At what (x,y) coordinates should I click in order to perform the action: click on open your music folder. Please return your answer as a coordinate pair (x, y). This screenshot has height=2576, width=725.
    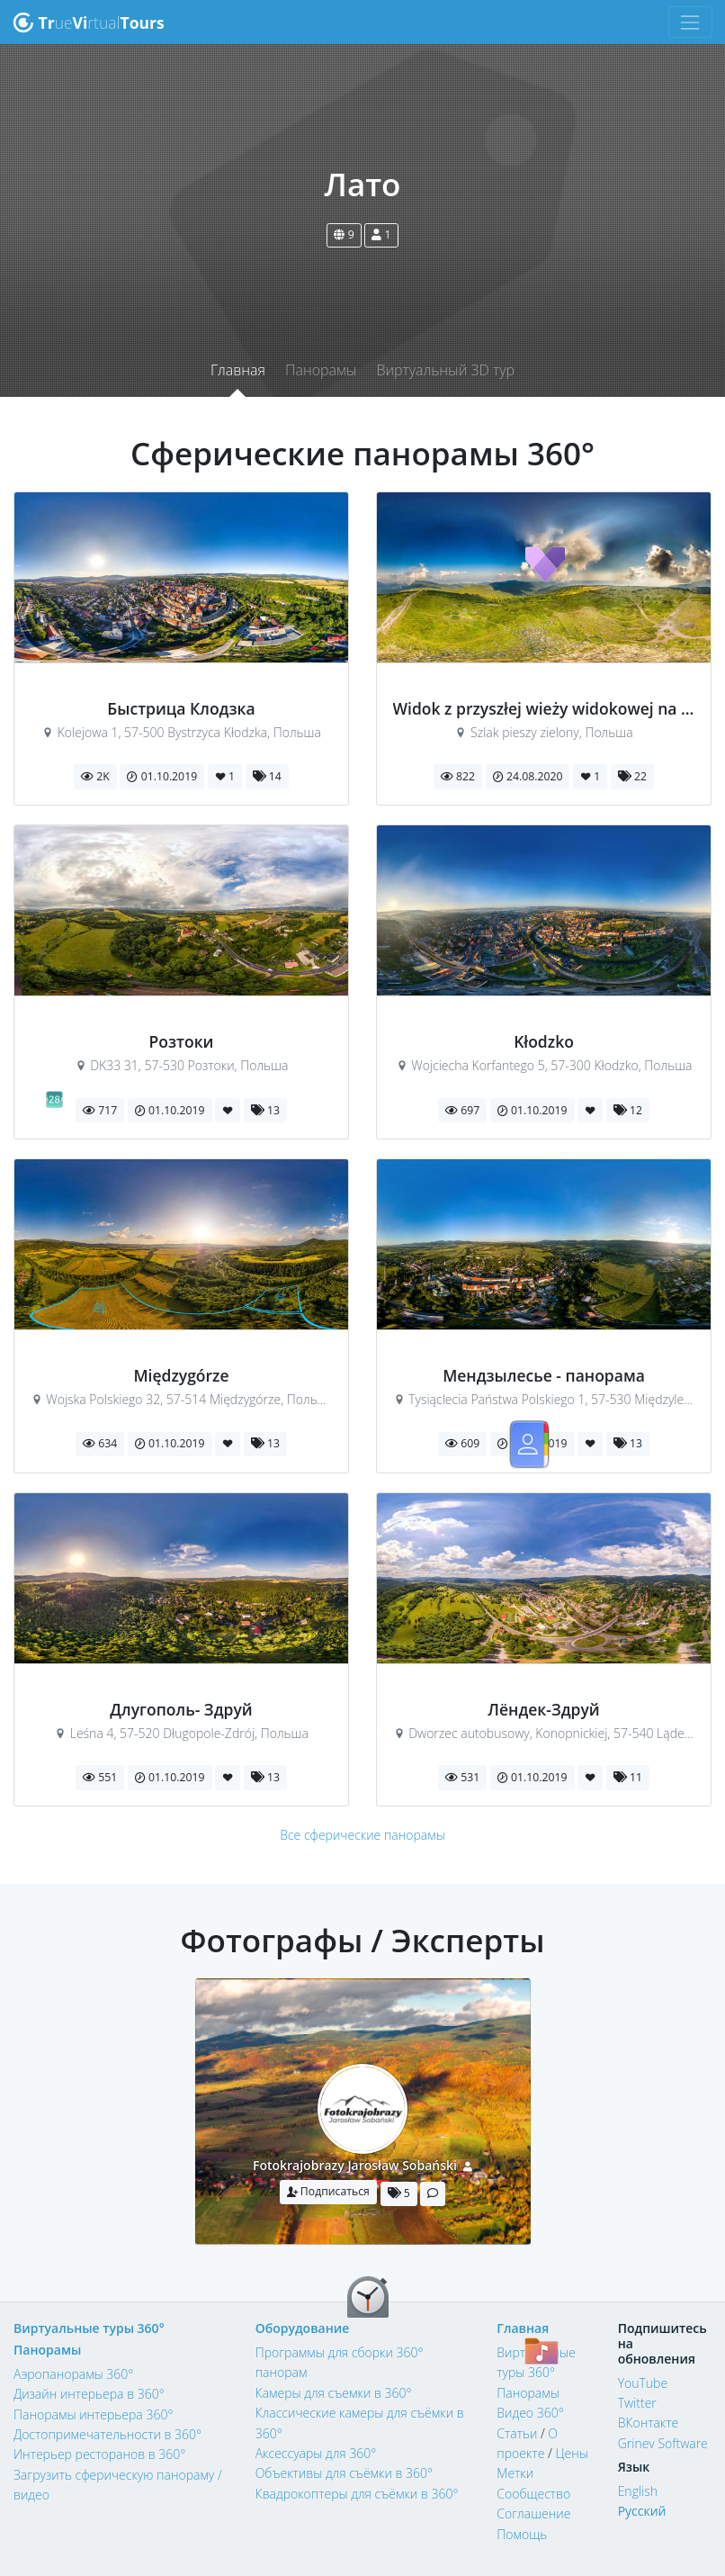
    Looking at the image, I should click on (542, 2352).